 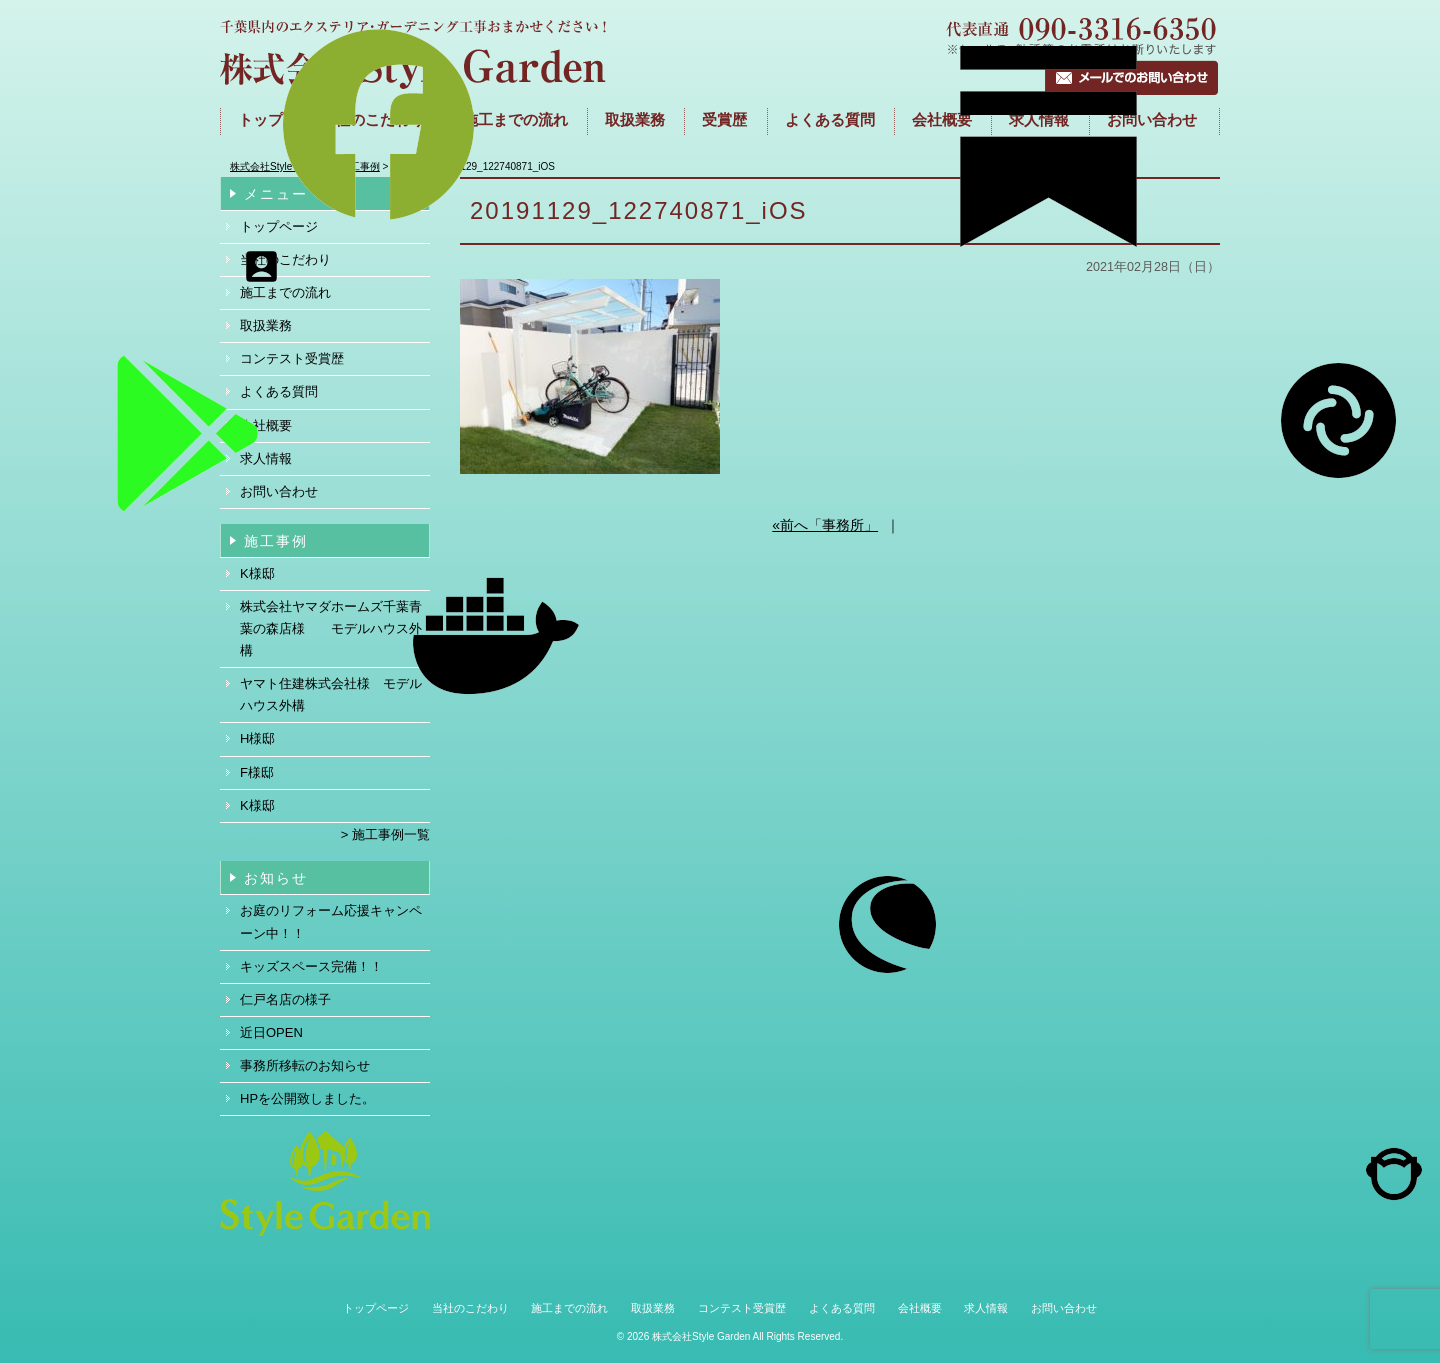 What do you see at coordinates (1394, 1174) in the screenshot?
I see `open the Napster music streaming app` at bounding box center [1394, 1174].